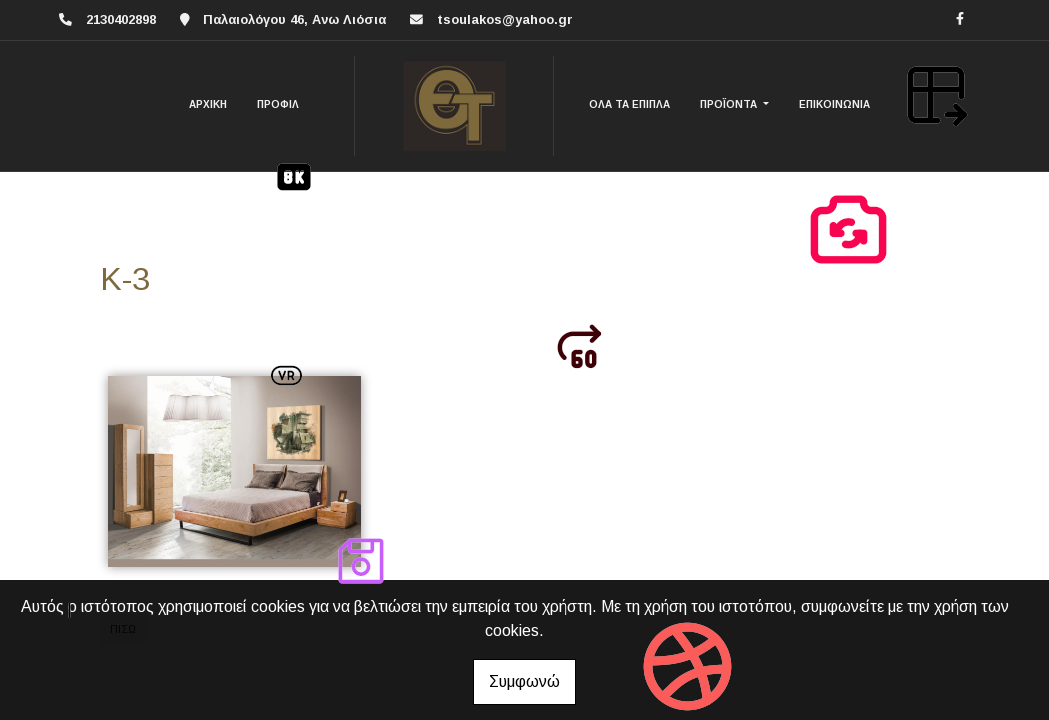 This screenshot has height=720, width=1049. Describe the element at coordinates (361, 561) in the screenshot. I see `save current file or document` at that location.